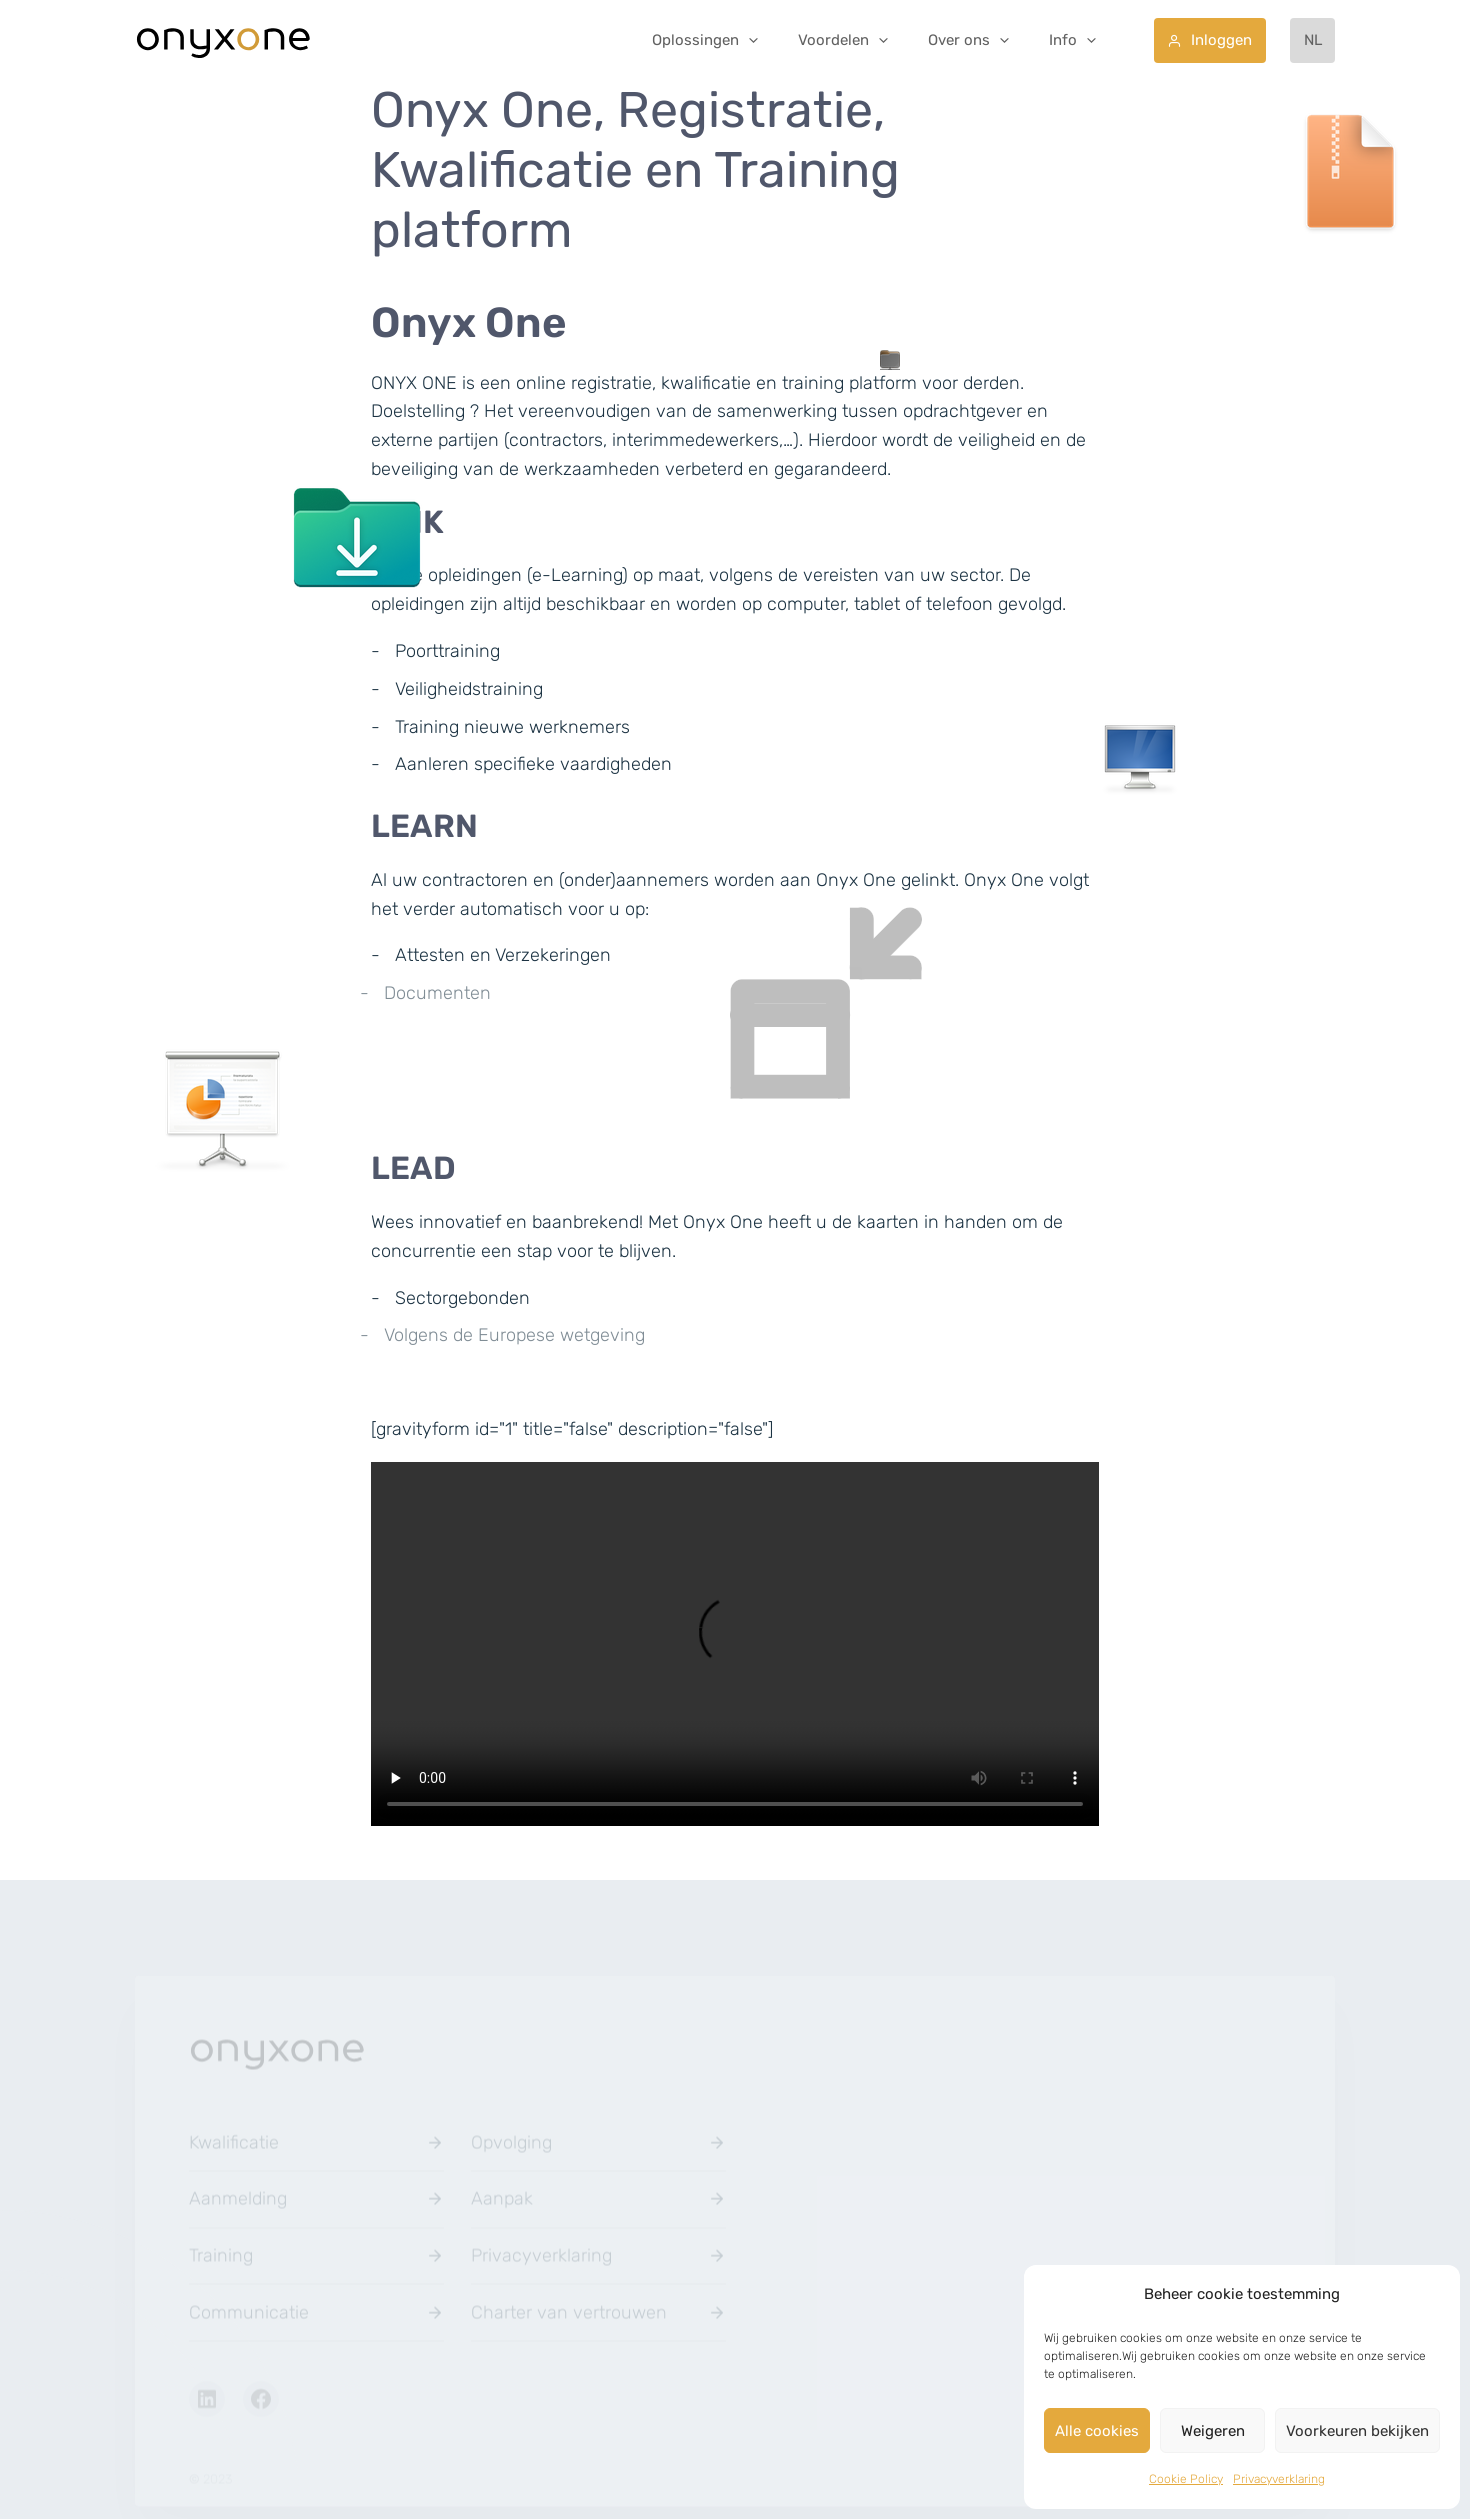 The height and width of the screenshot is (2519, 1470). Describe the element at coordinates (1350, 173) in the screenshot. I see `open a compressed archive file` at that location.